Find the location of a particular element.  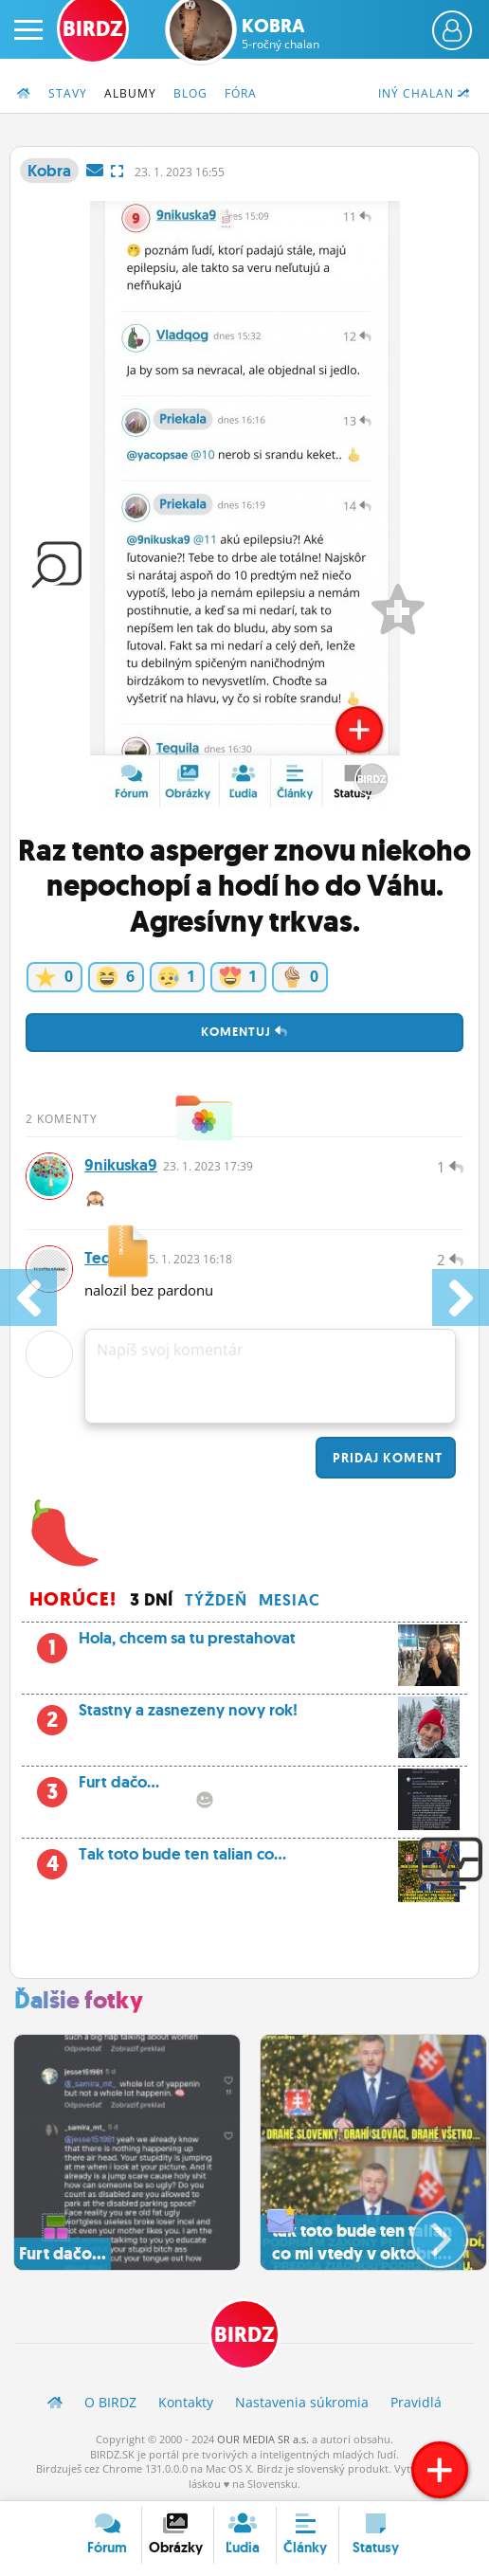

open icloud photos folder is located at coordinates (204, 1119).